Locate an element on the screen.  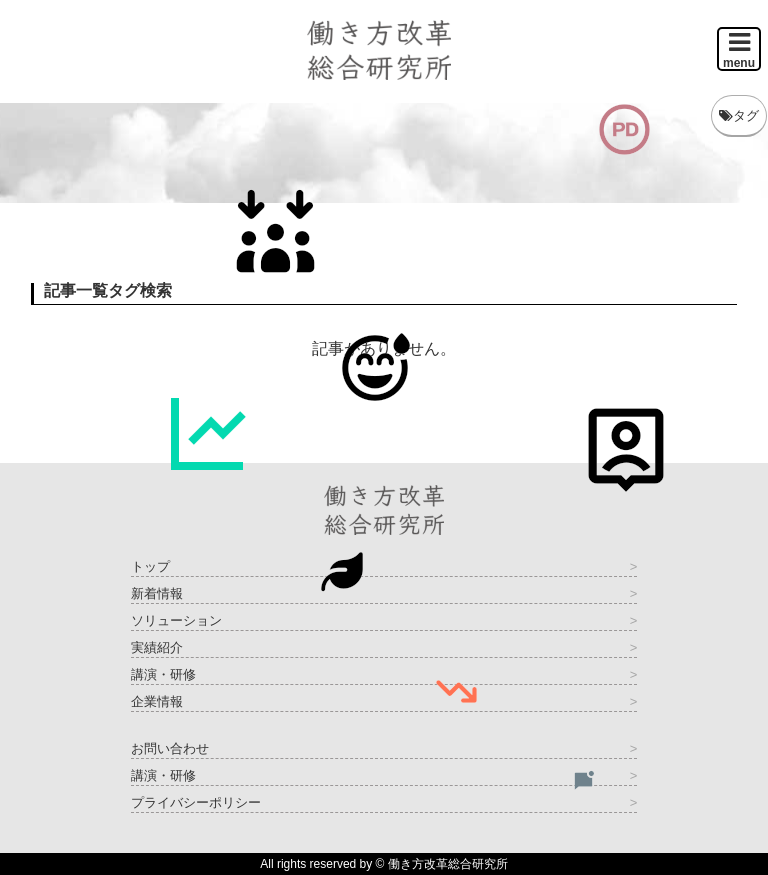
react with nervous or relieved laughter is located at coordinates (375, 368).